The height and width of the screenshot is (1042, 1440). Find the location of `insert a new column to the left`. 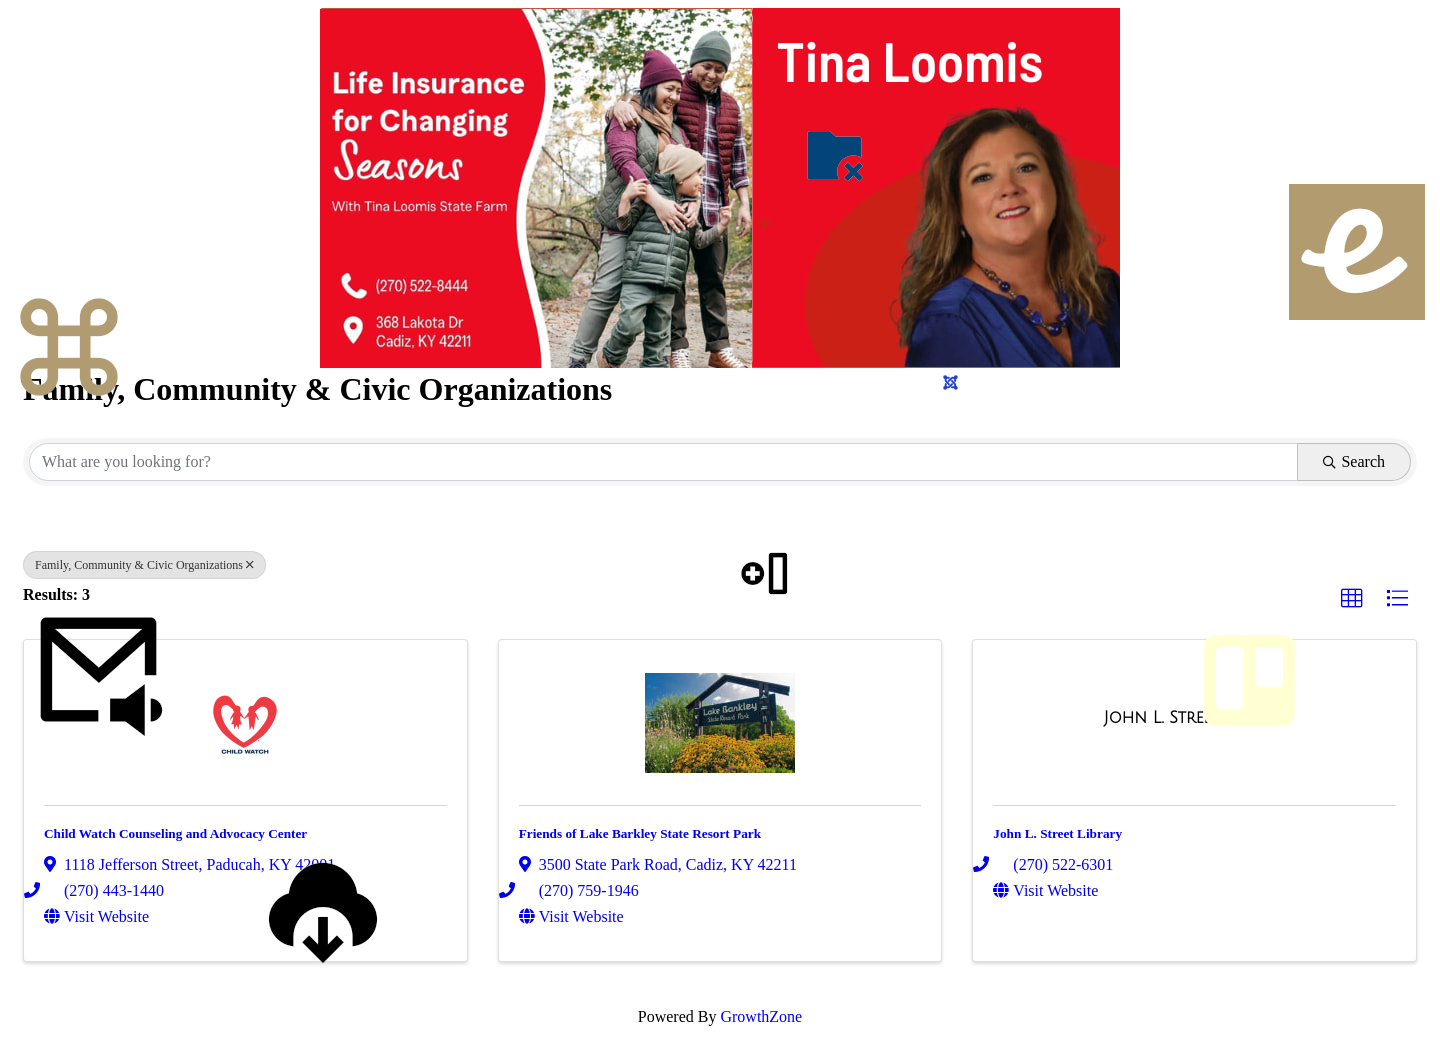

insert a new column to the left is located at coordinates (766, 573).